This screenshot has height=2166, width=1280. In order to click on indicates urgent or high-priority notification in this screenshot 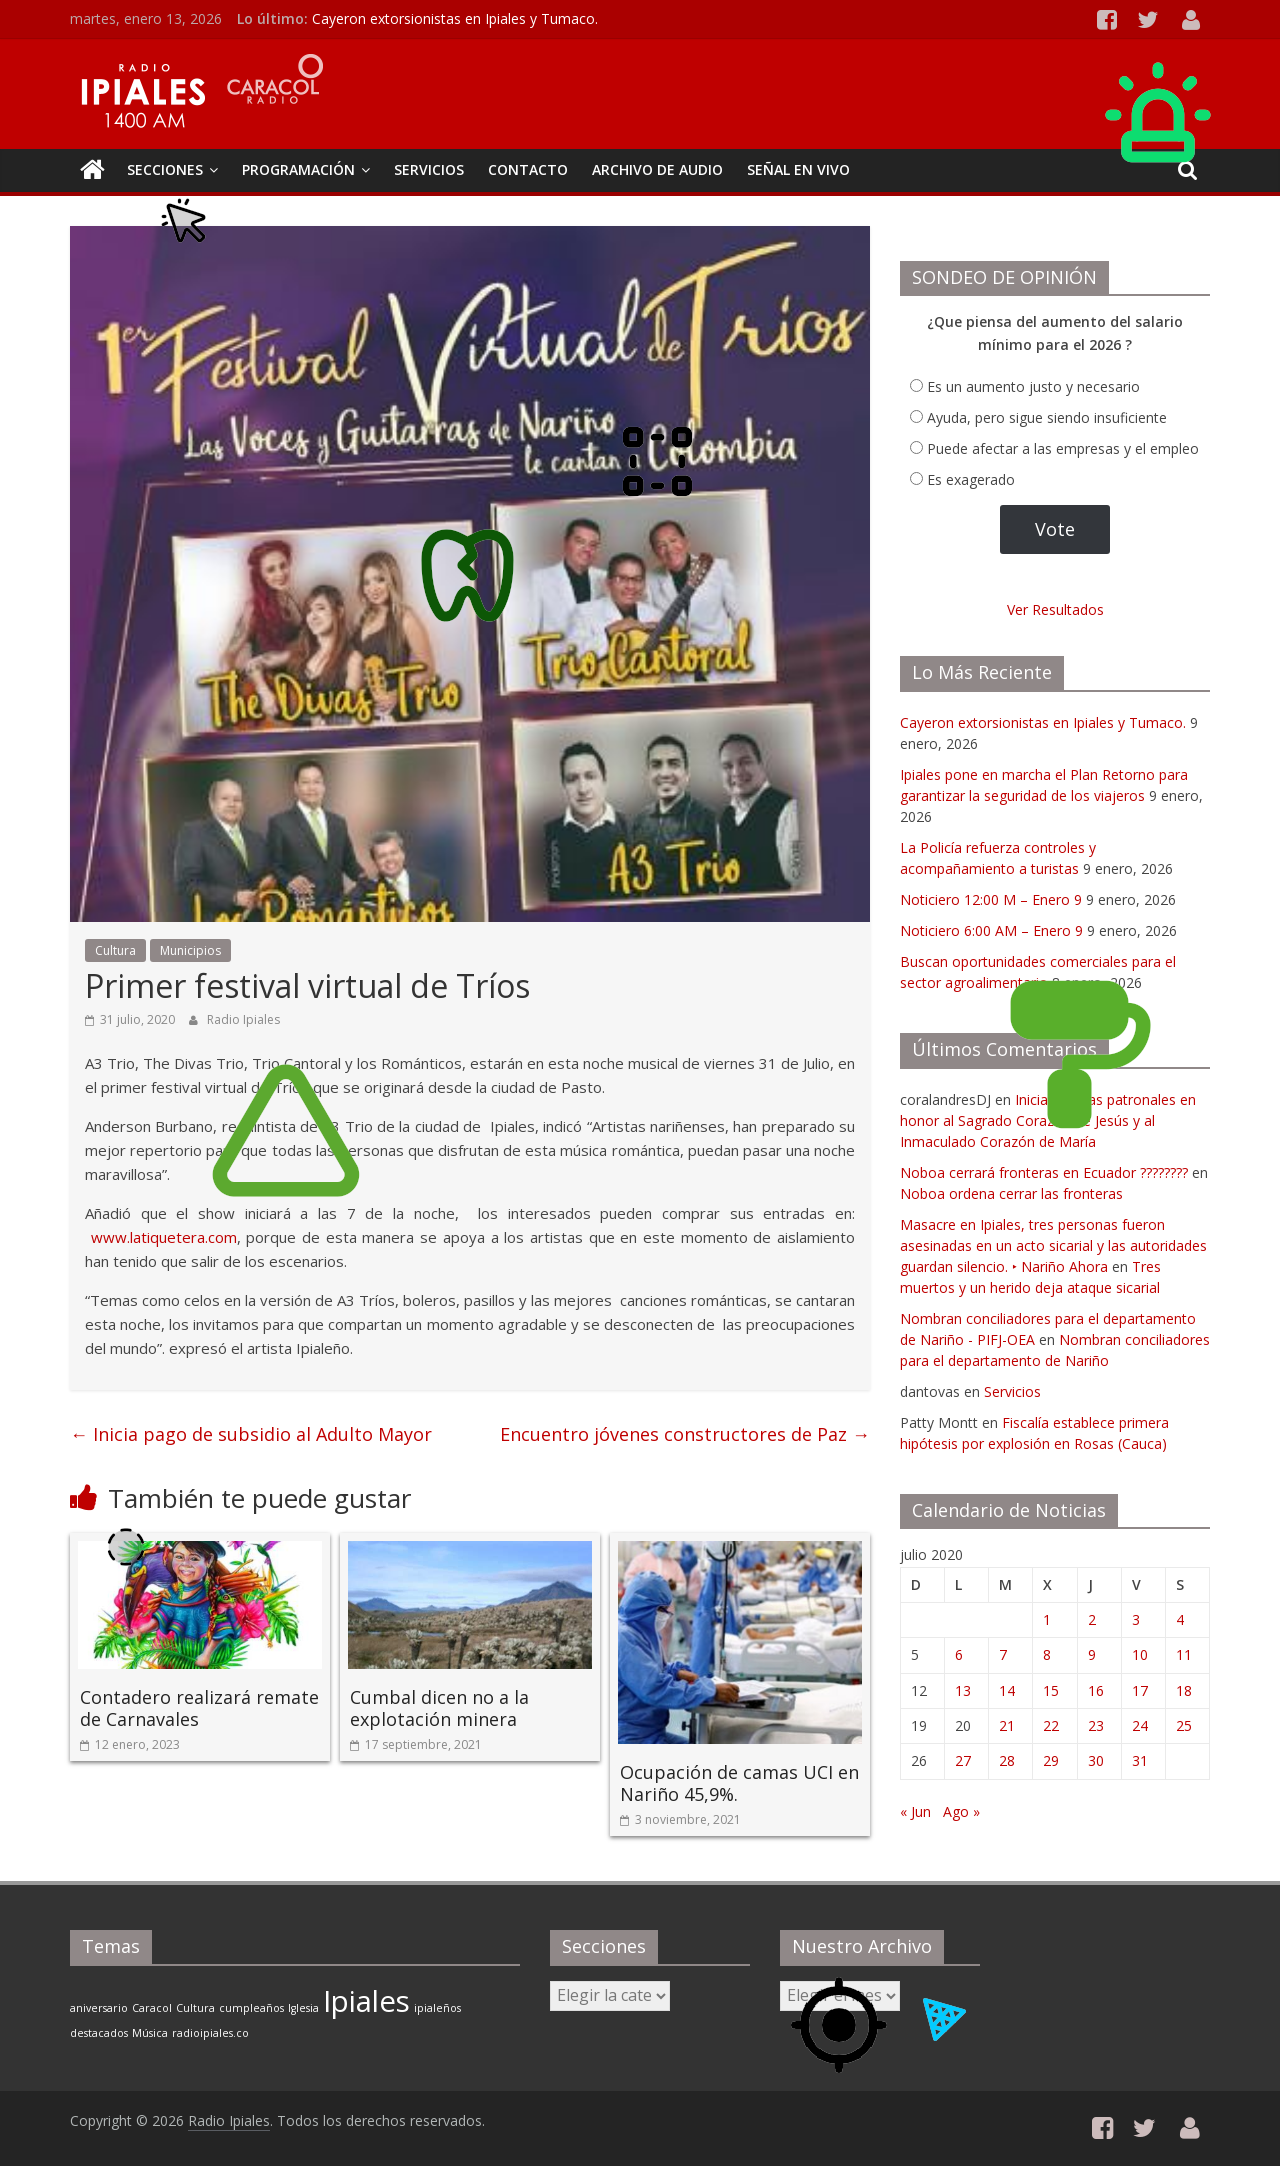, I will do `click(1158, 115)`.